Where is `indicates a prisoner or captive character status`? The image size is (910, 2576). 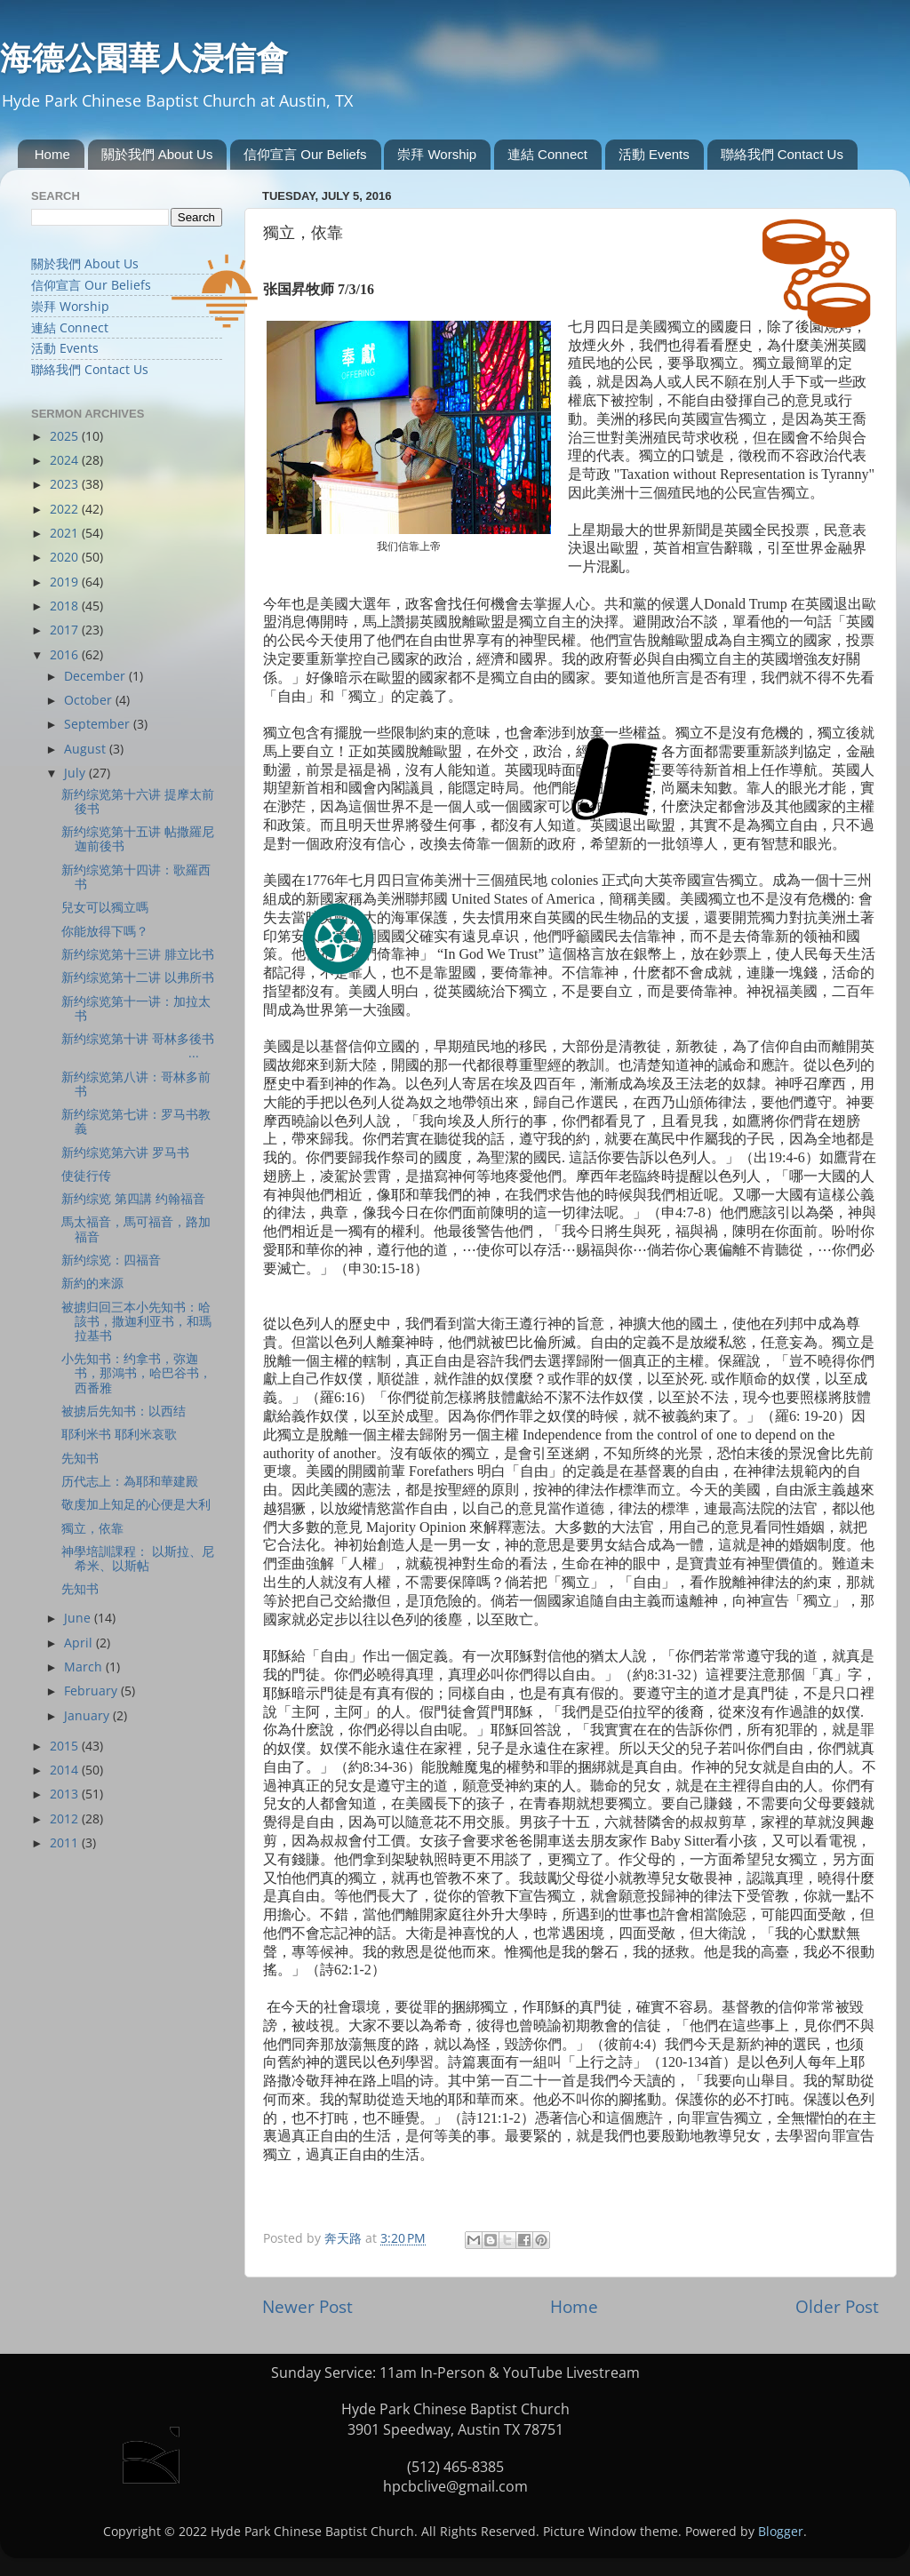 indicates a prisoner or captive character status is located at coordinates (816, 273).